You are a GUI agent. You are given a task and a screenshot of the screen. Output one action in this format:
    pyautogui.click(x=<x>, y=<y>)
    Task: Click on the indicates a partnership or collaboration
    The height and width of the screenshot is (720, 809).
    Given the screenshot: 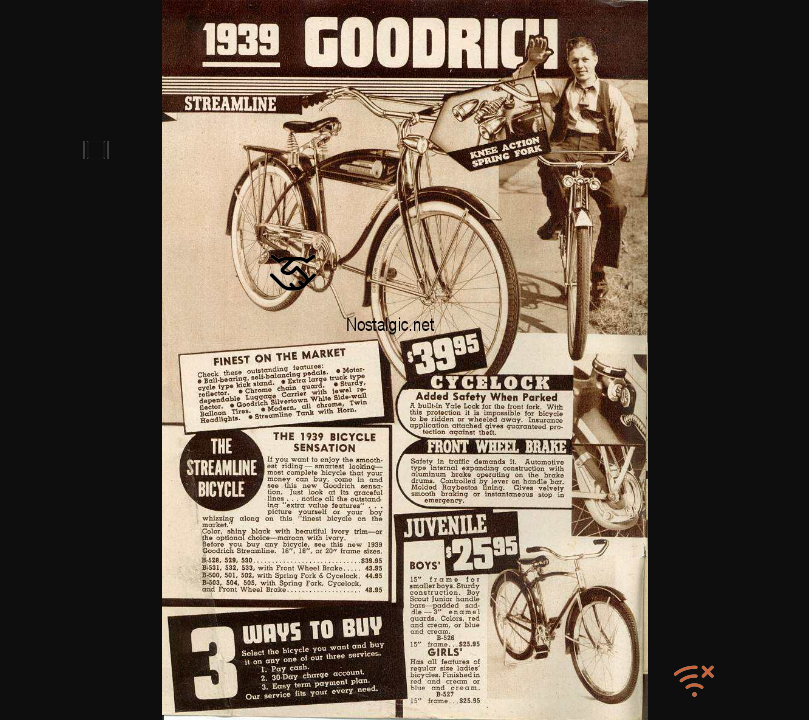 What is the action you would take?
    pyautogui.click(x=293, y=272)
    